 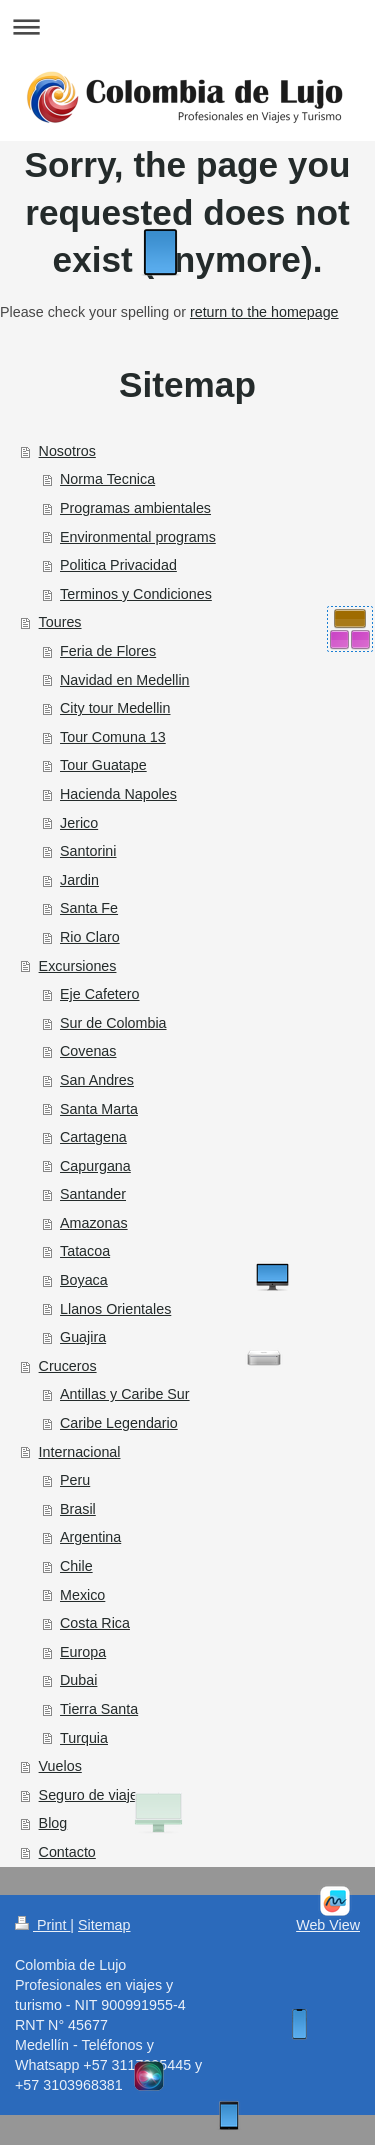 What do you see at coordinates (229, 2113) in the screenshot?
I see `iPad mini device connected via cellular` at bounding box center [229, 2113].